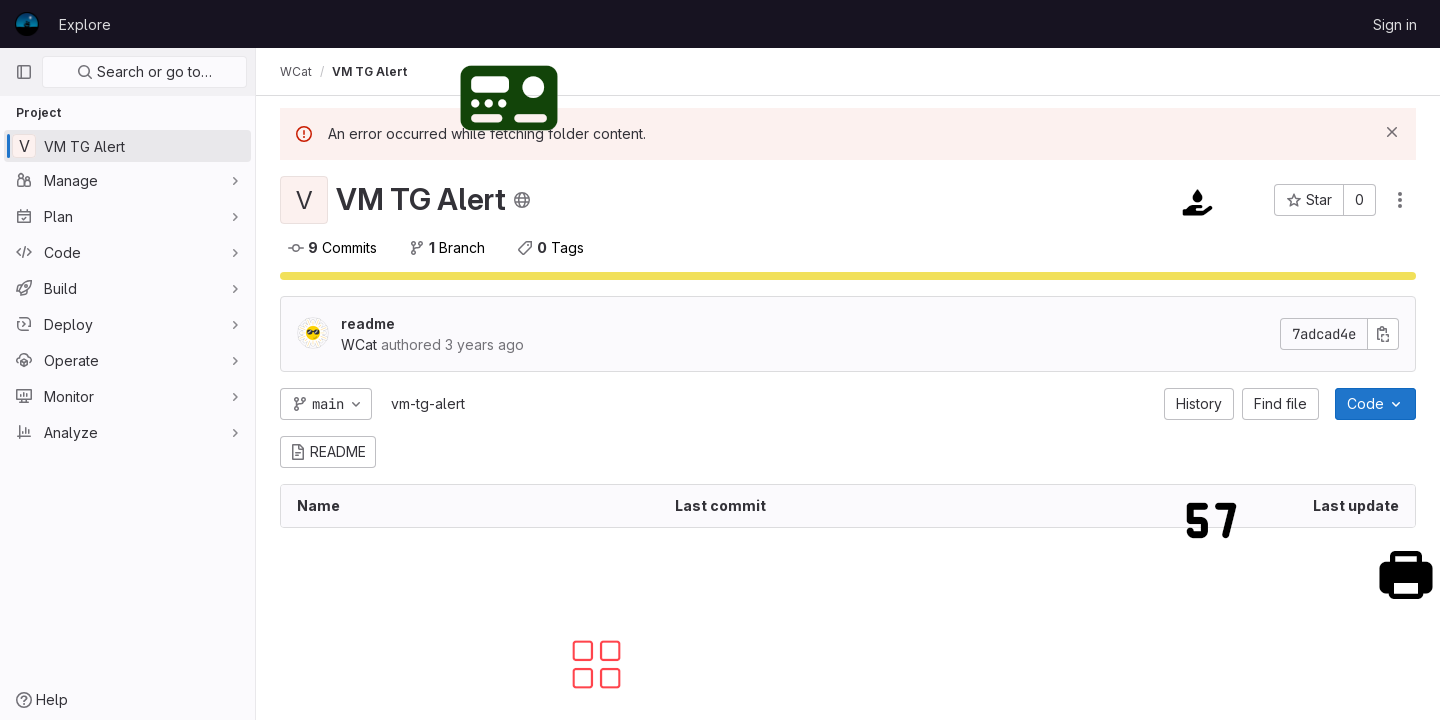  I want to click on view all apps or menu grid, so click(596, 664).